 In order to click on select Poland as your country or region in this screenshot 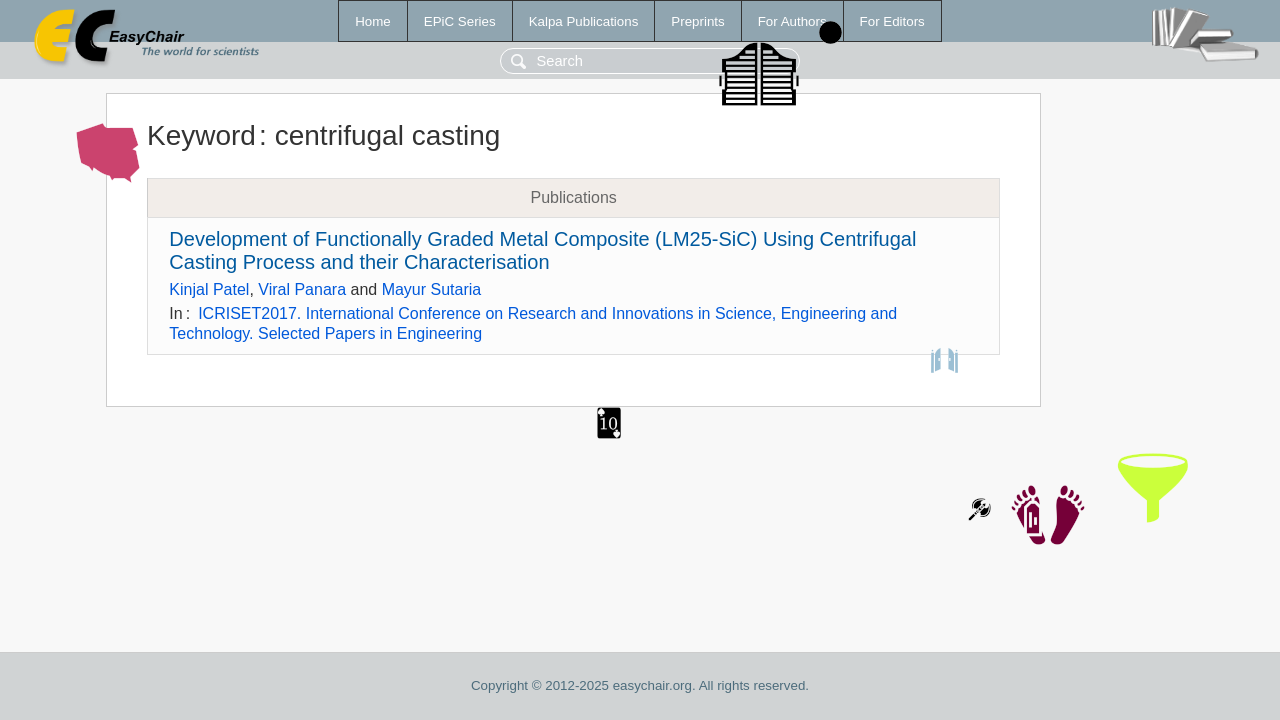, I will do `click(108, 153)`.